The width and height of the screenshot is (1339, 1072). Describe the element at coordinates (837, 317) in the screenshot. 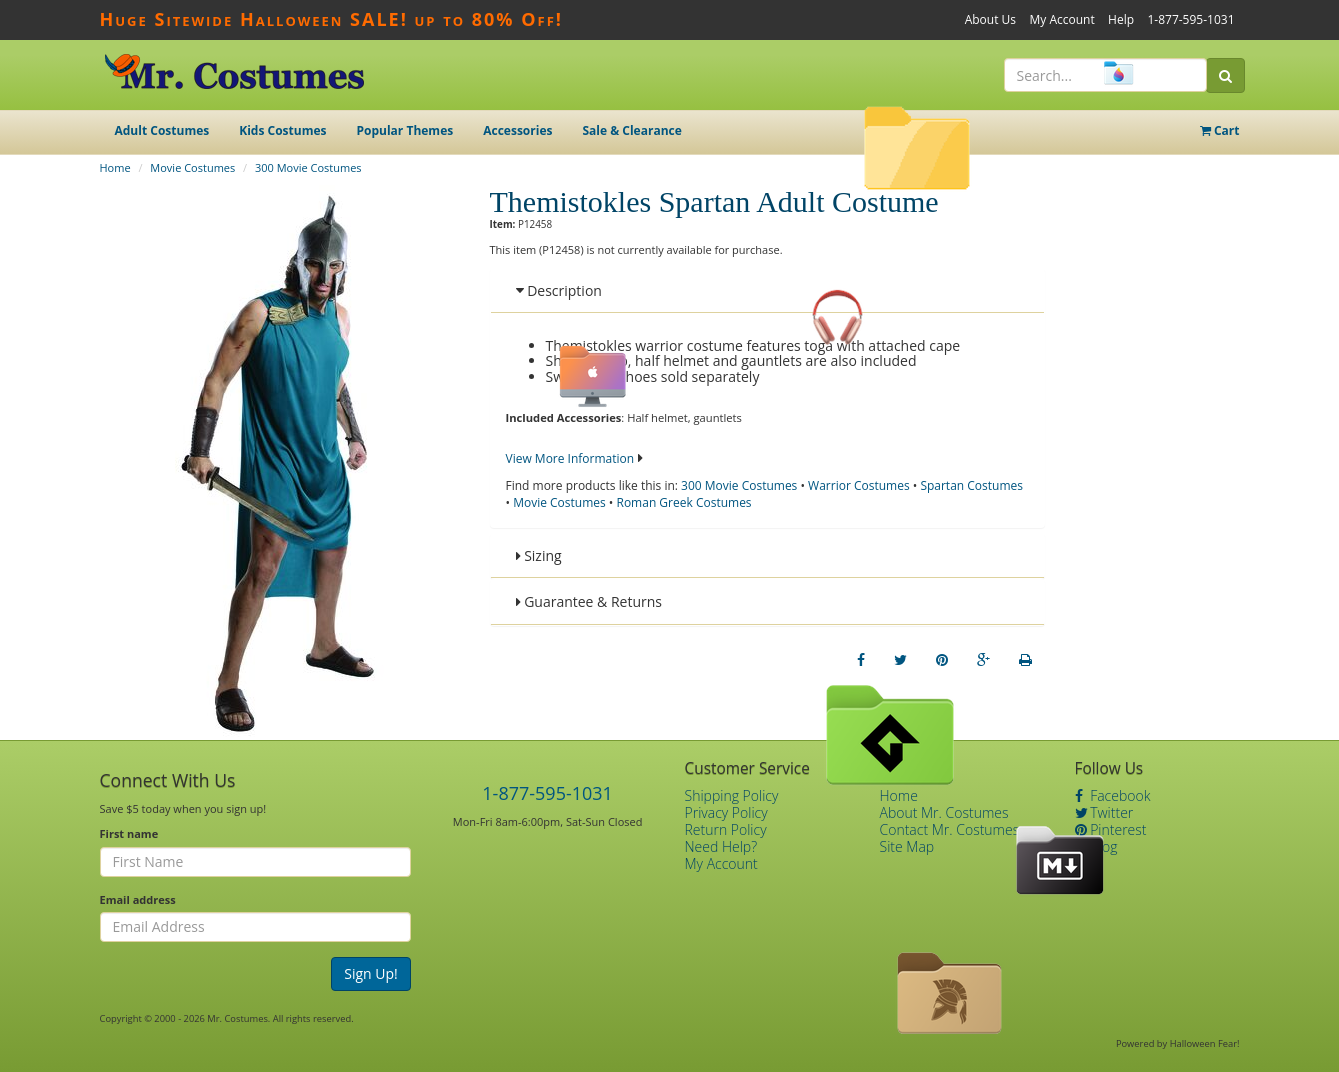

I see `airpods max headphones in red` at that location.